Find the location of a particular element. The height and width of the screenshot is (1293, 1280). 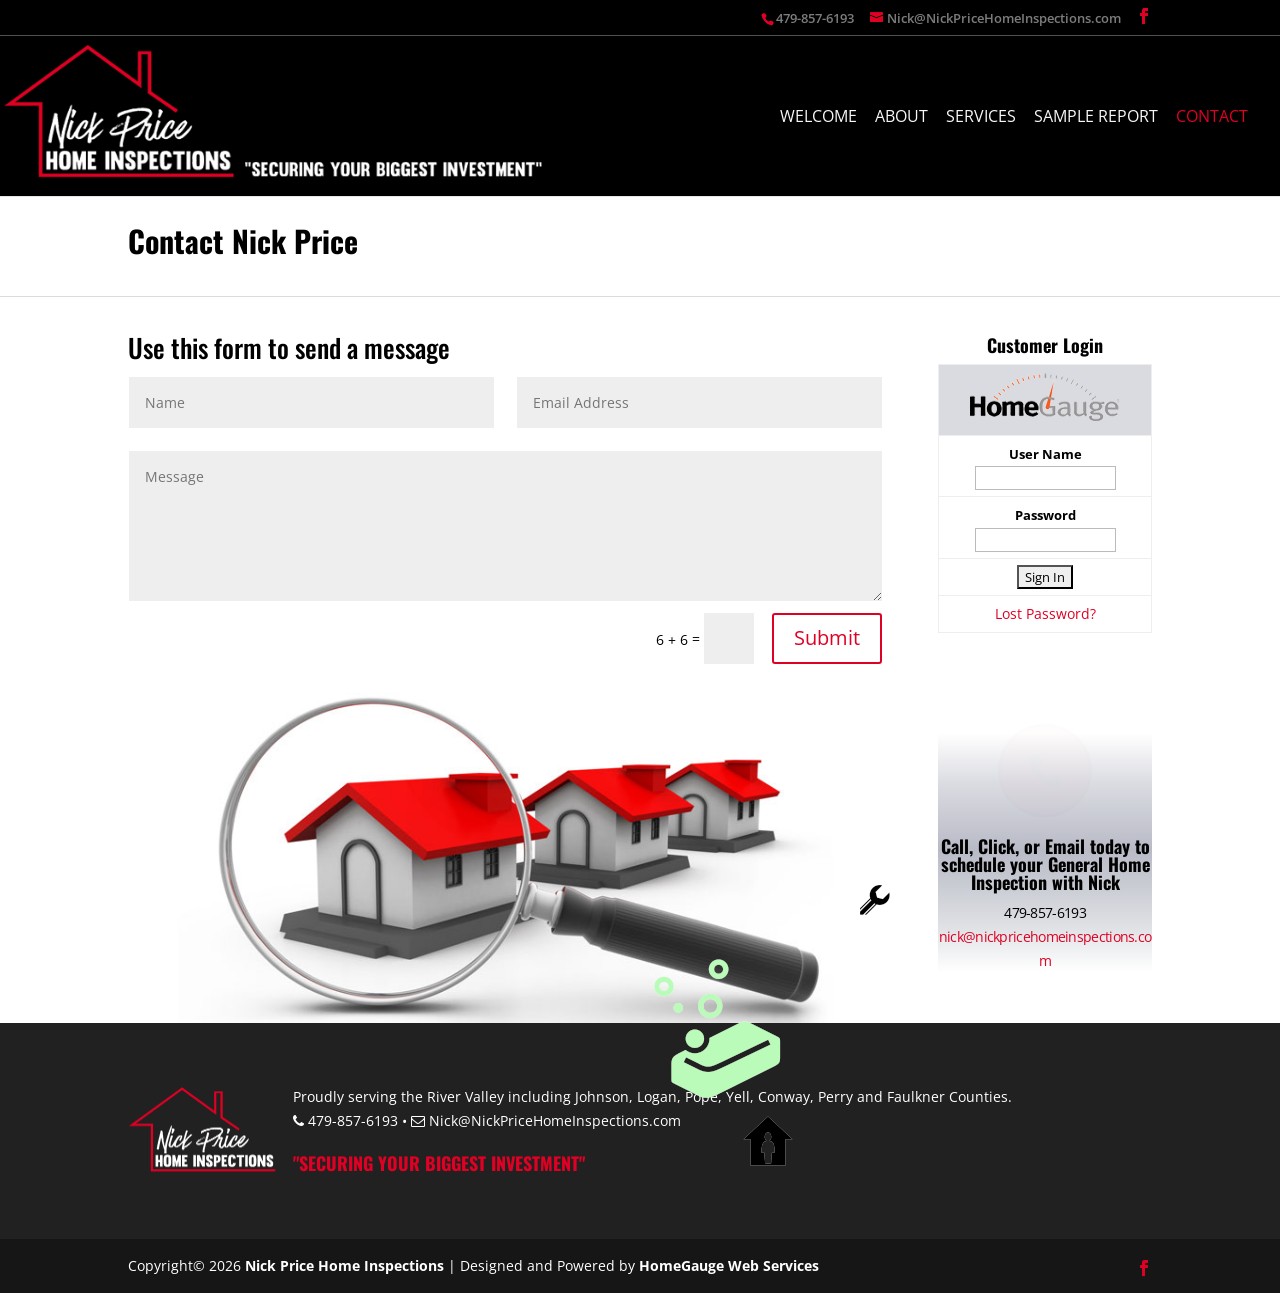

access settings or configuration options is located at coordinates (875, 900).